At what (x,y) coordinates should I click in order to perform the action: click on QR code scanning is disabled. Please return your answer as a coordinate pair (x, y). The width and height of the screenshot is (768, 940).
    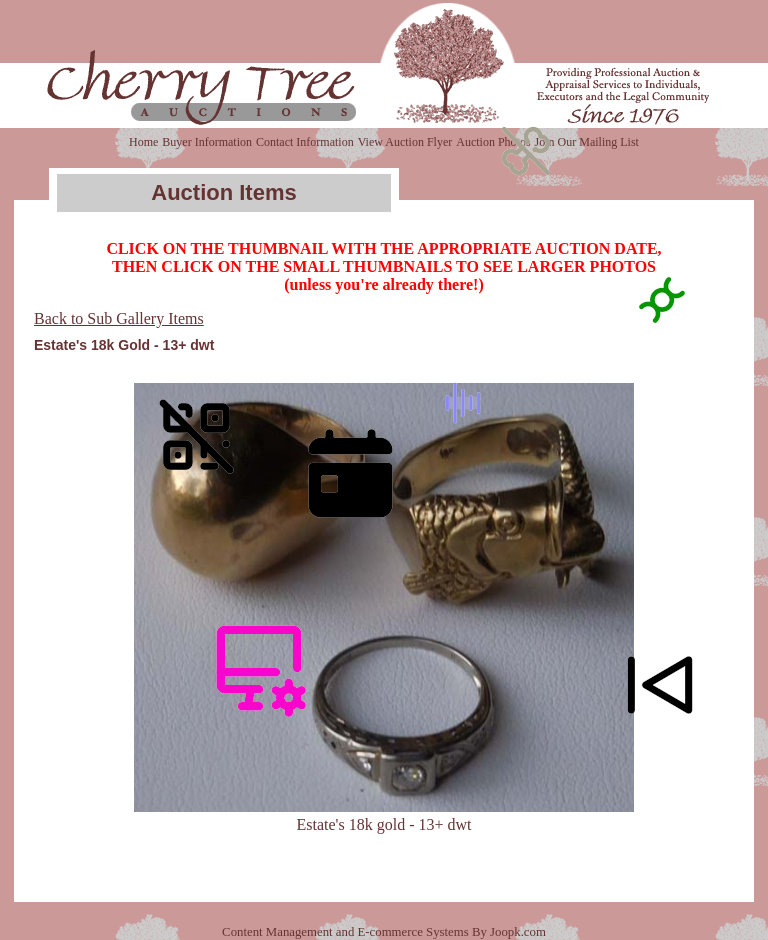
    Looking at the image, I should click on (196, 436).